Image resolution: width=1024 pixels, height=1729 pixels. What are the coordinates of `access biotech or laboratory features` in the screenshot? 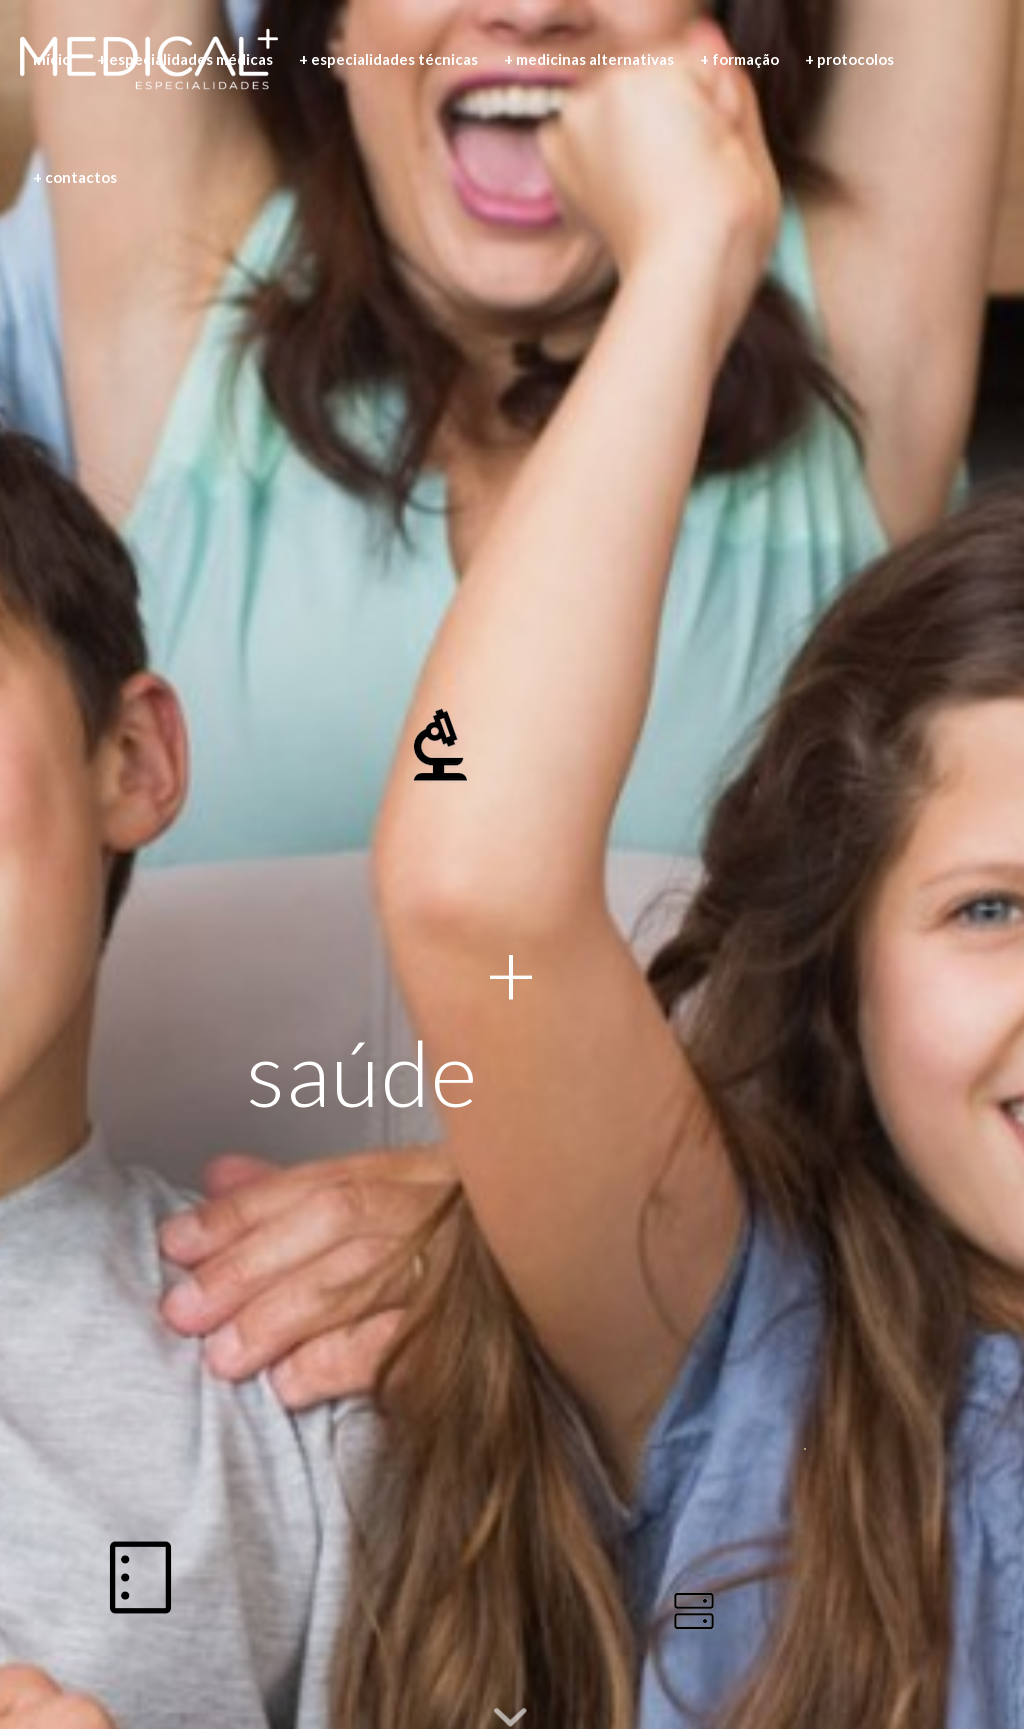 It's located at (440, 746).